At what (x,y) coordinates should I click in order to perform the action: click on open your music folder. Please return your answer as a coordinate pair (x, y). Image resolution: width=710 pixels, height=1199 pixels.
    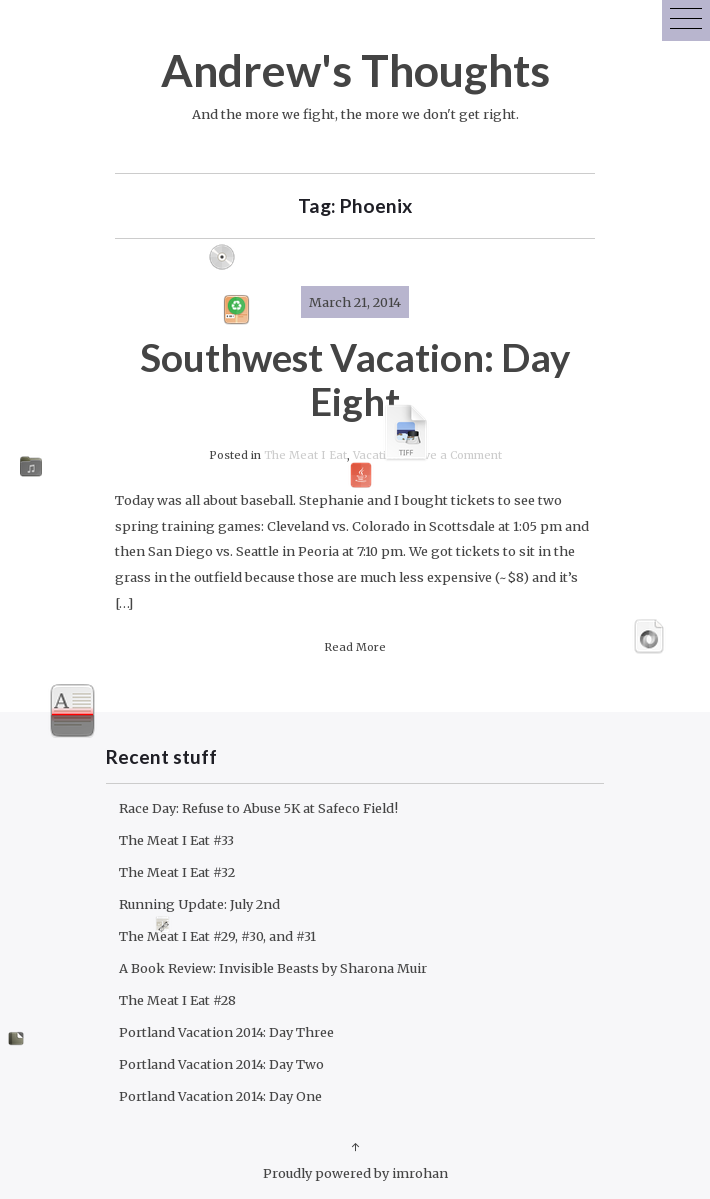
    Looking at the image, I should click on (31, 466).